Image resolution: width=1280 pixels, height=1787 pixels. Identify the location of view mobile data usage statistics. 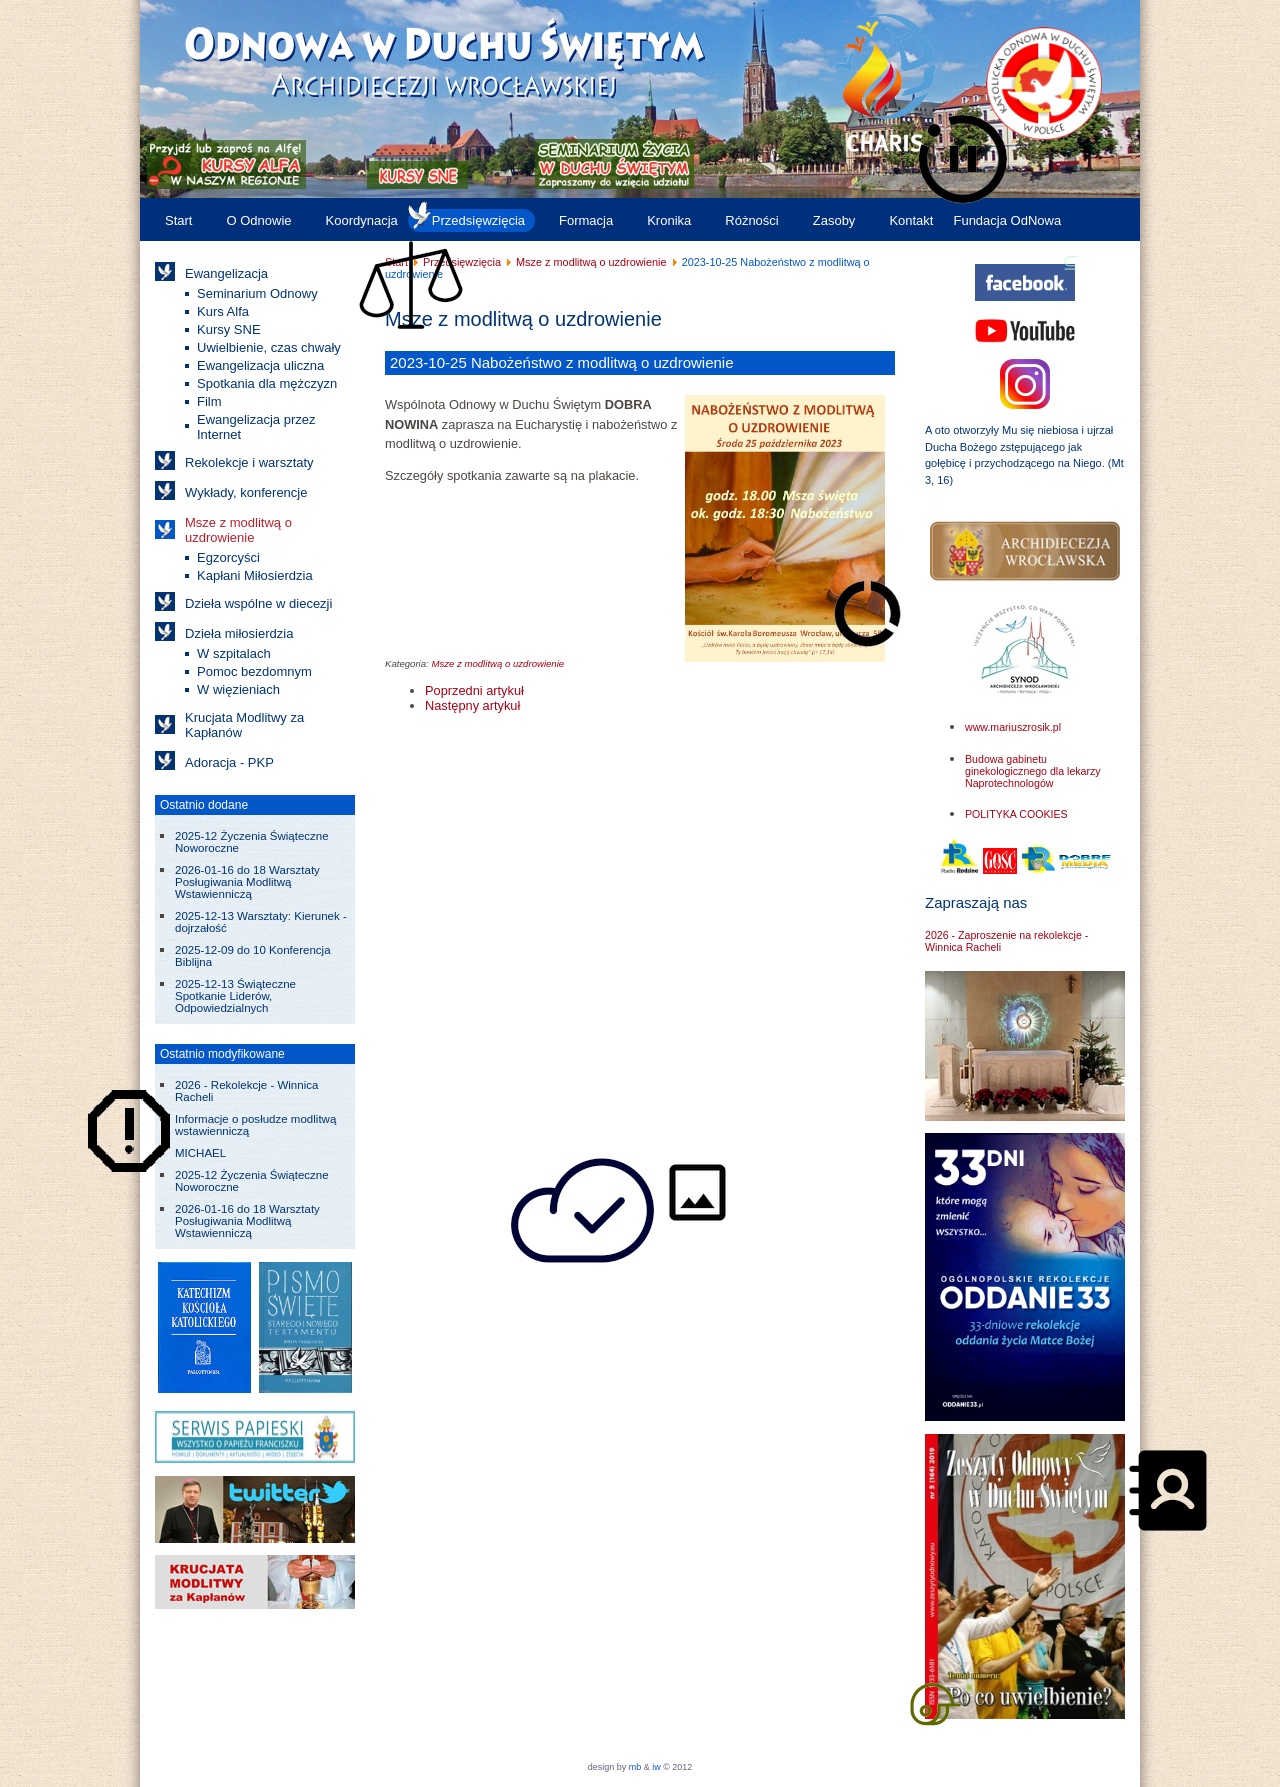
(867, 613).